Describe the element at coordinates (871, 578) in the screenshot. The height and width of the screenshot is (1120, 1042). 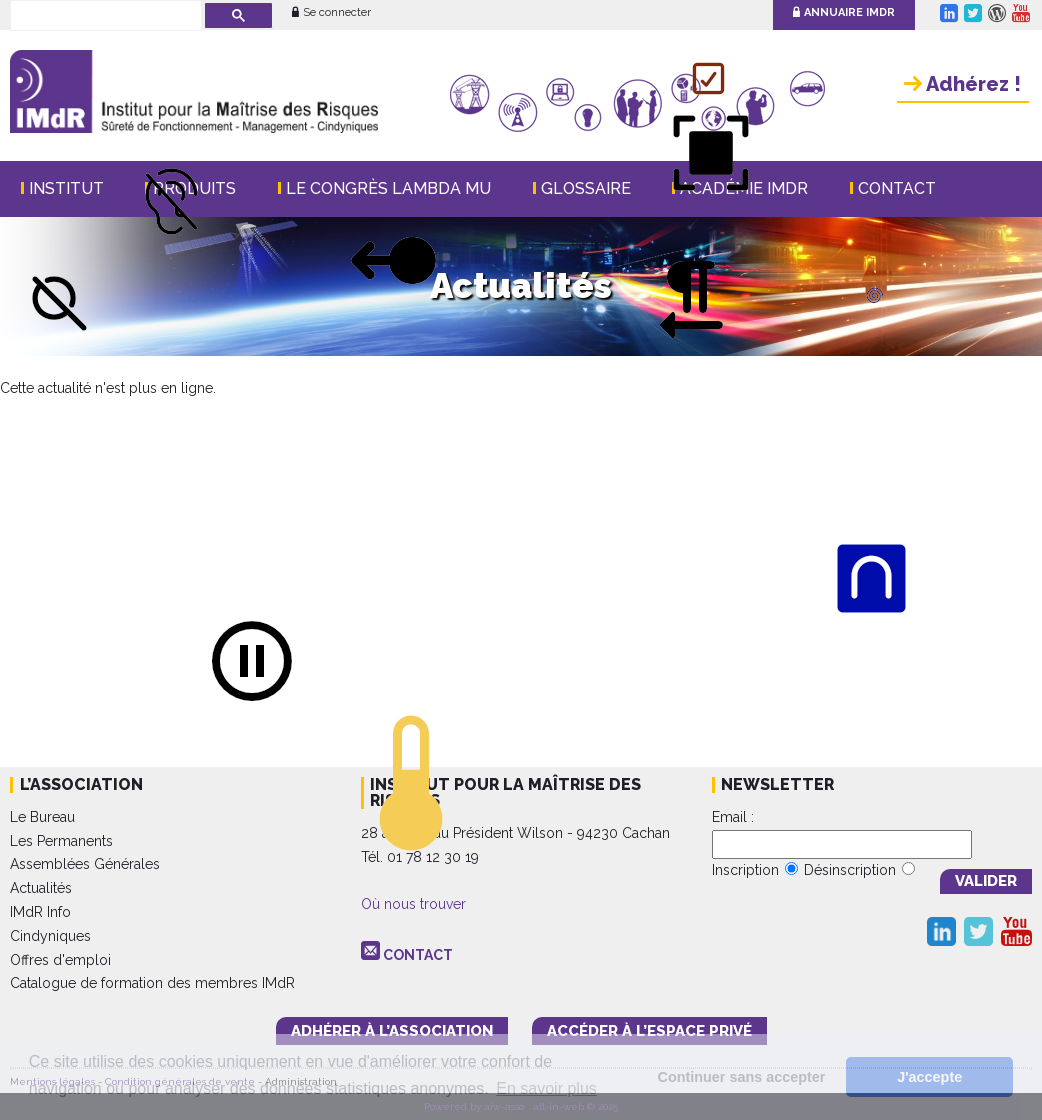
I see `represents a set intersection or overlap operation` at that location.